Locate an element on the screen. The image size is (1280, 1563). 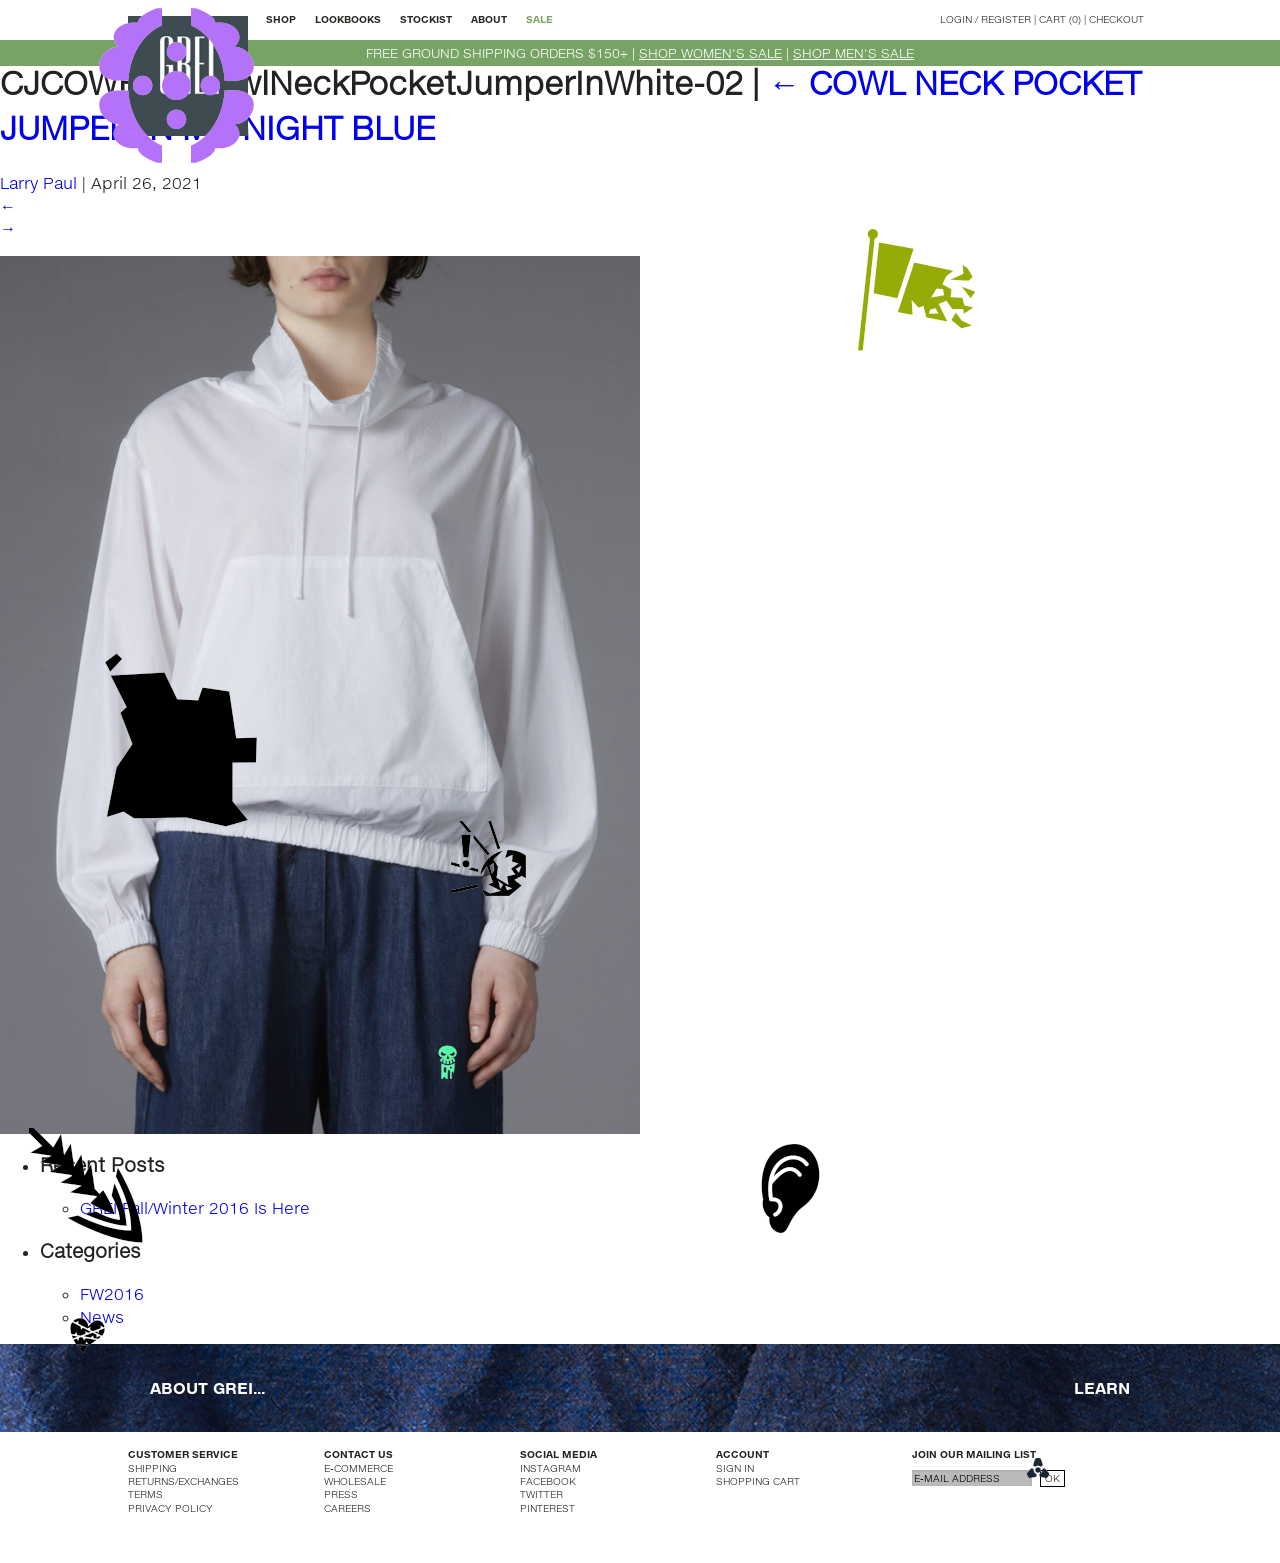
indicates a defeated faction or conquered territory is located at coordinates (914, 289).